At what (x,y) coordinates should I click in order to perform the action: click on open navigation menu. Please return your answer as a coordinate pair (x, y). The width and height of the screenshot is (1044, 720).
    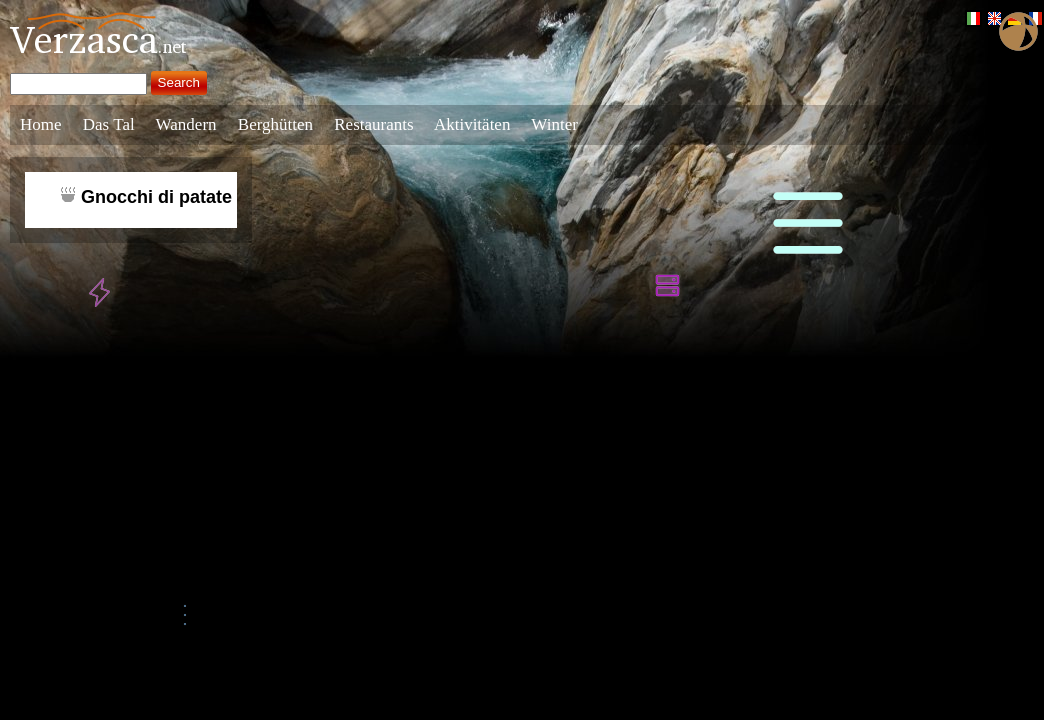
    Looking at the image, I should click on (808, 223).